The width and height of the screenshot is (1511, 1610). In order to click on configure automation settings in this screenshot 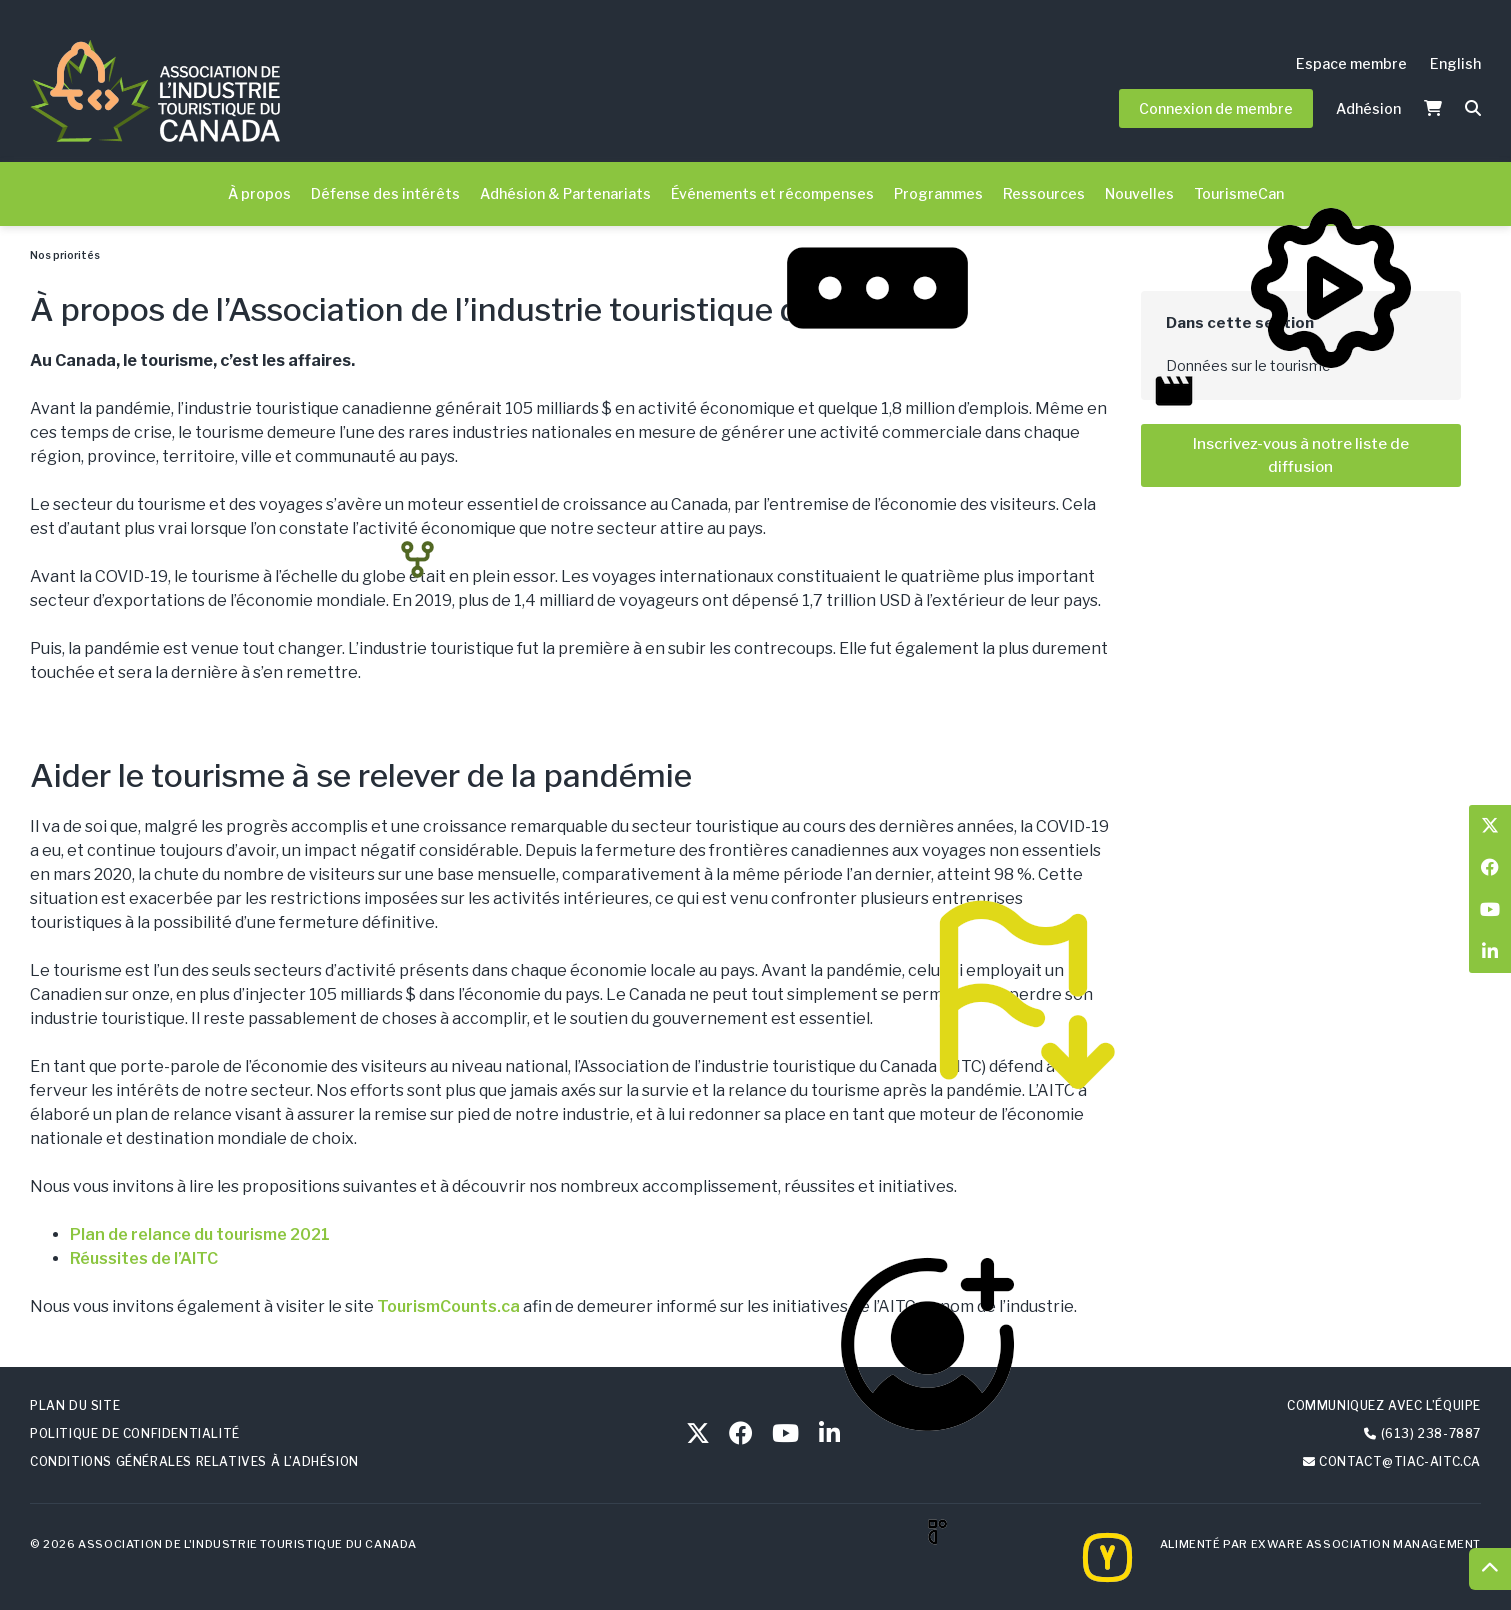, I will do `click(1331, 288)`.